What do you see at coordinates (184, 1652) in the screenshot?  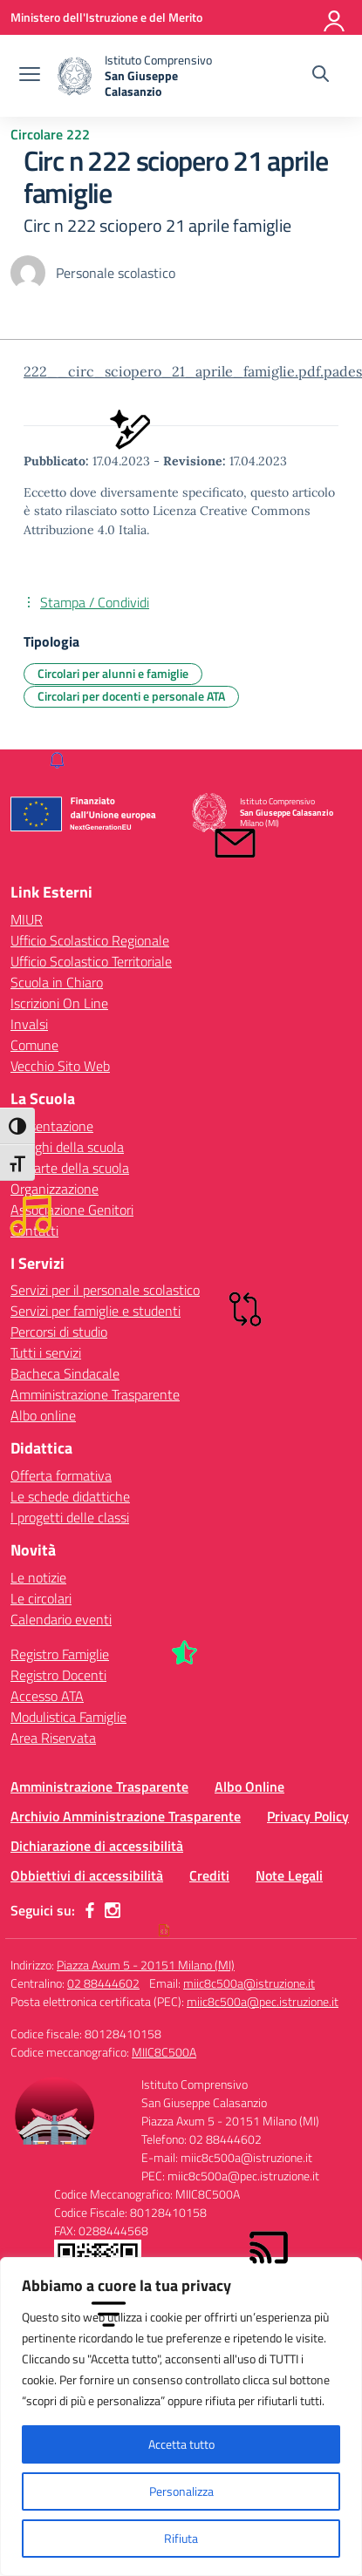 I see `indicates a partial or half rating` at bounding box center [184, 1652].